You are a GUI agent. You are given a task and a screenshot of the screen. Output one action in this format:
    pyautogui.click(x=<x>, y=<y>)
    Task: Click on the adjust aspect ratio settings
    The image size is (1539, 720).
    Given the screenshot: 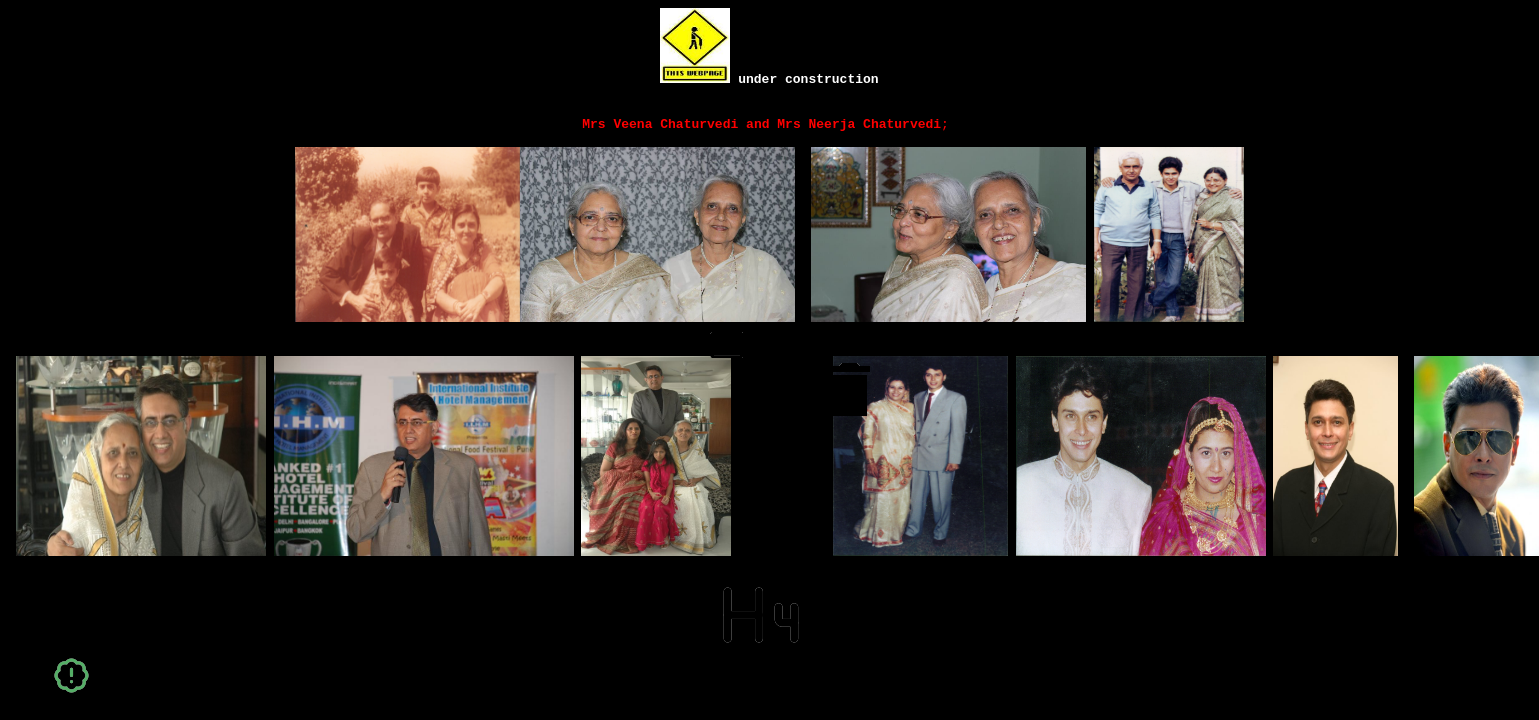 What is the action you would take?
    pyautogui.click(x=727, y=345)
    